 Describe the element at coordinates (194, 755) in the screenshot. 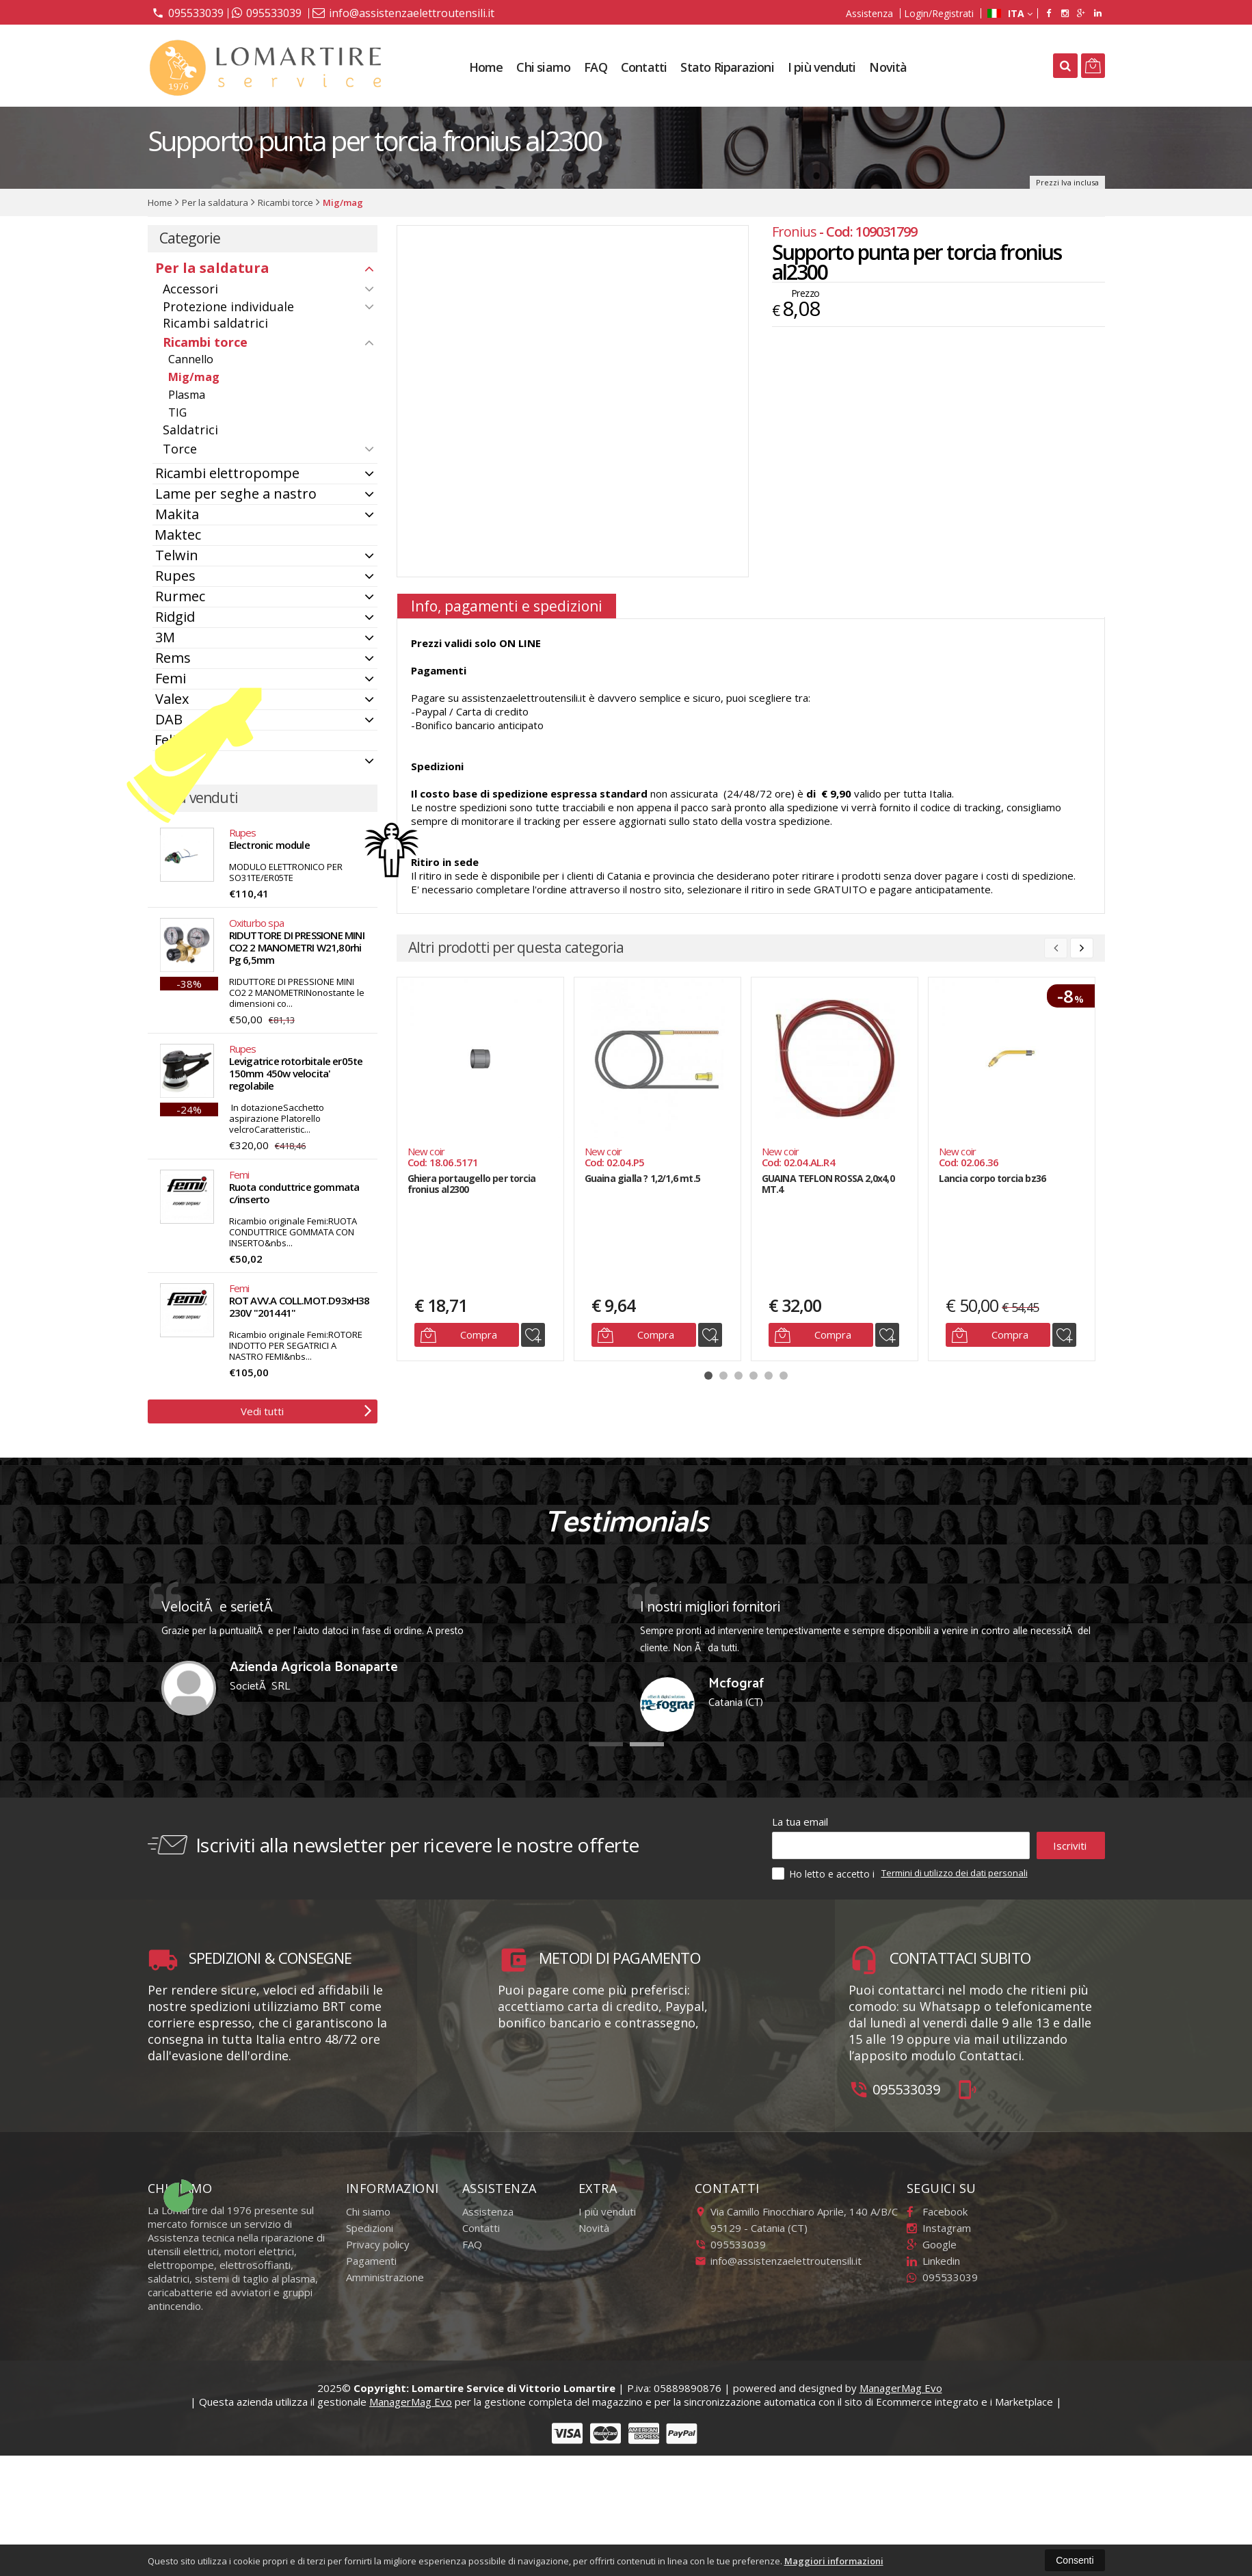

I see `select or equip weapon attachment` at that location.